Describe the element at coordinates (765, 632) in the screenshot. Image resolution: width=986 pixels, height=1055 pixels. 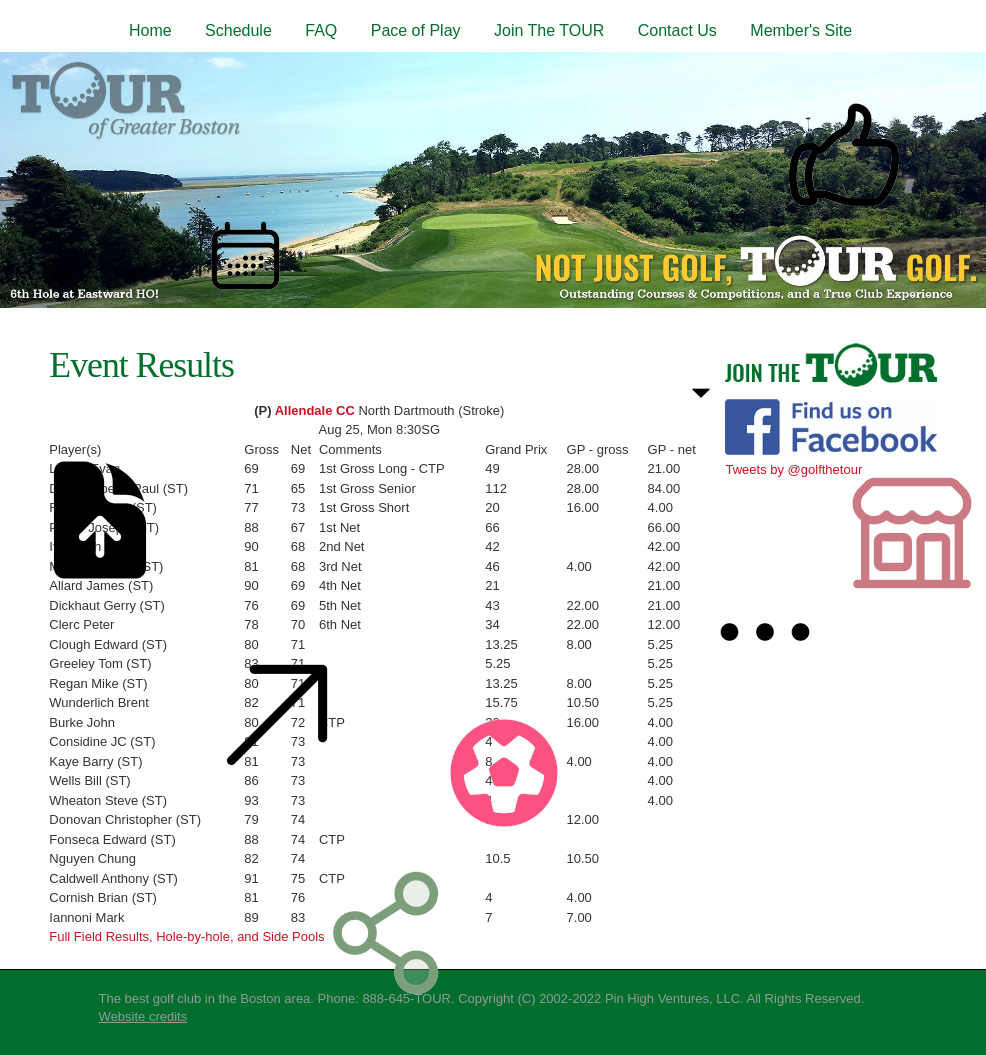
I see `access more options or actions` at that location.